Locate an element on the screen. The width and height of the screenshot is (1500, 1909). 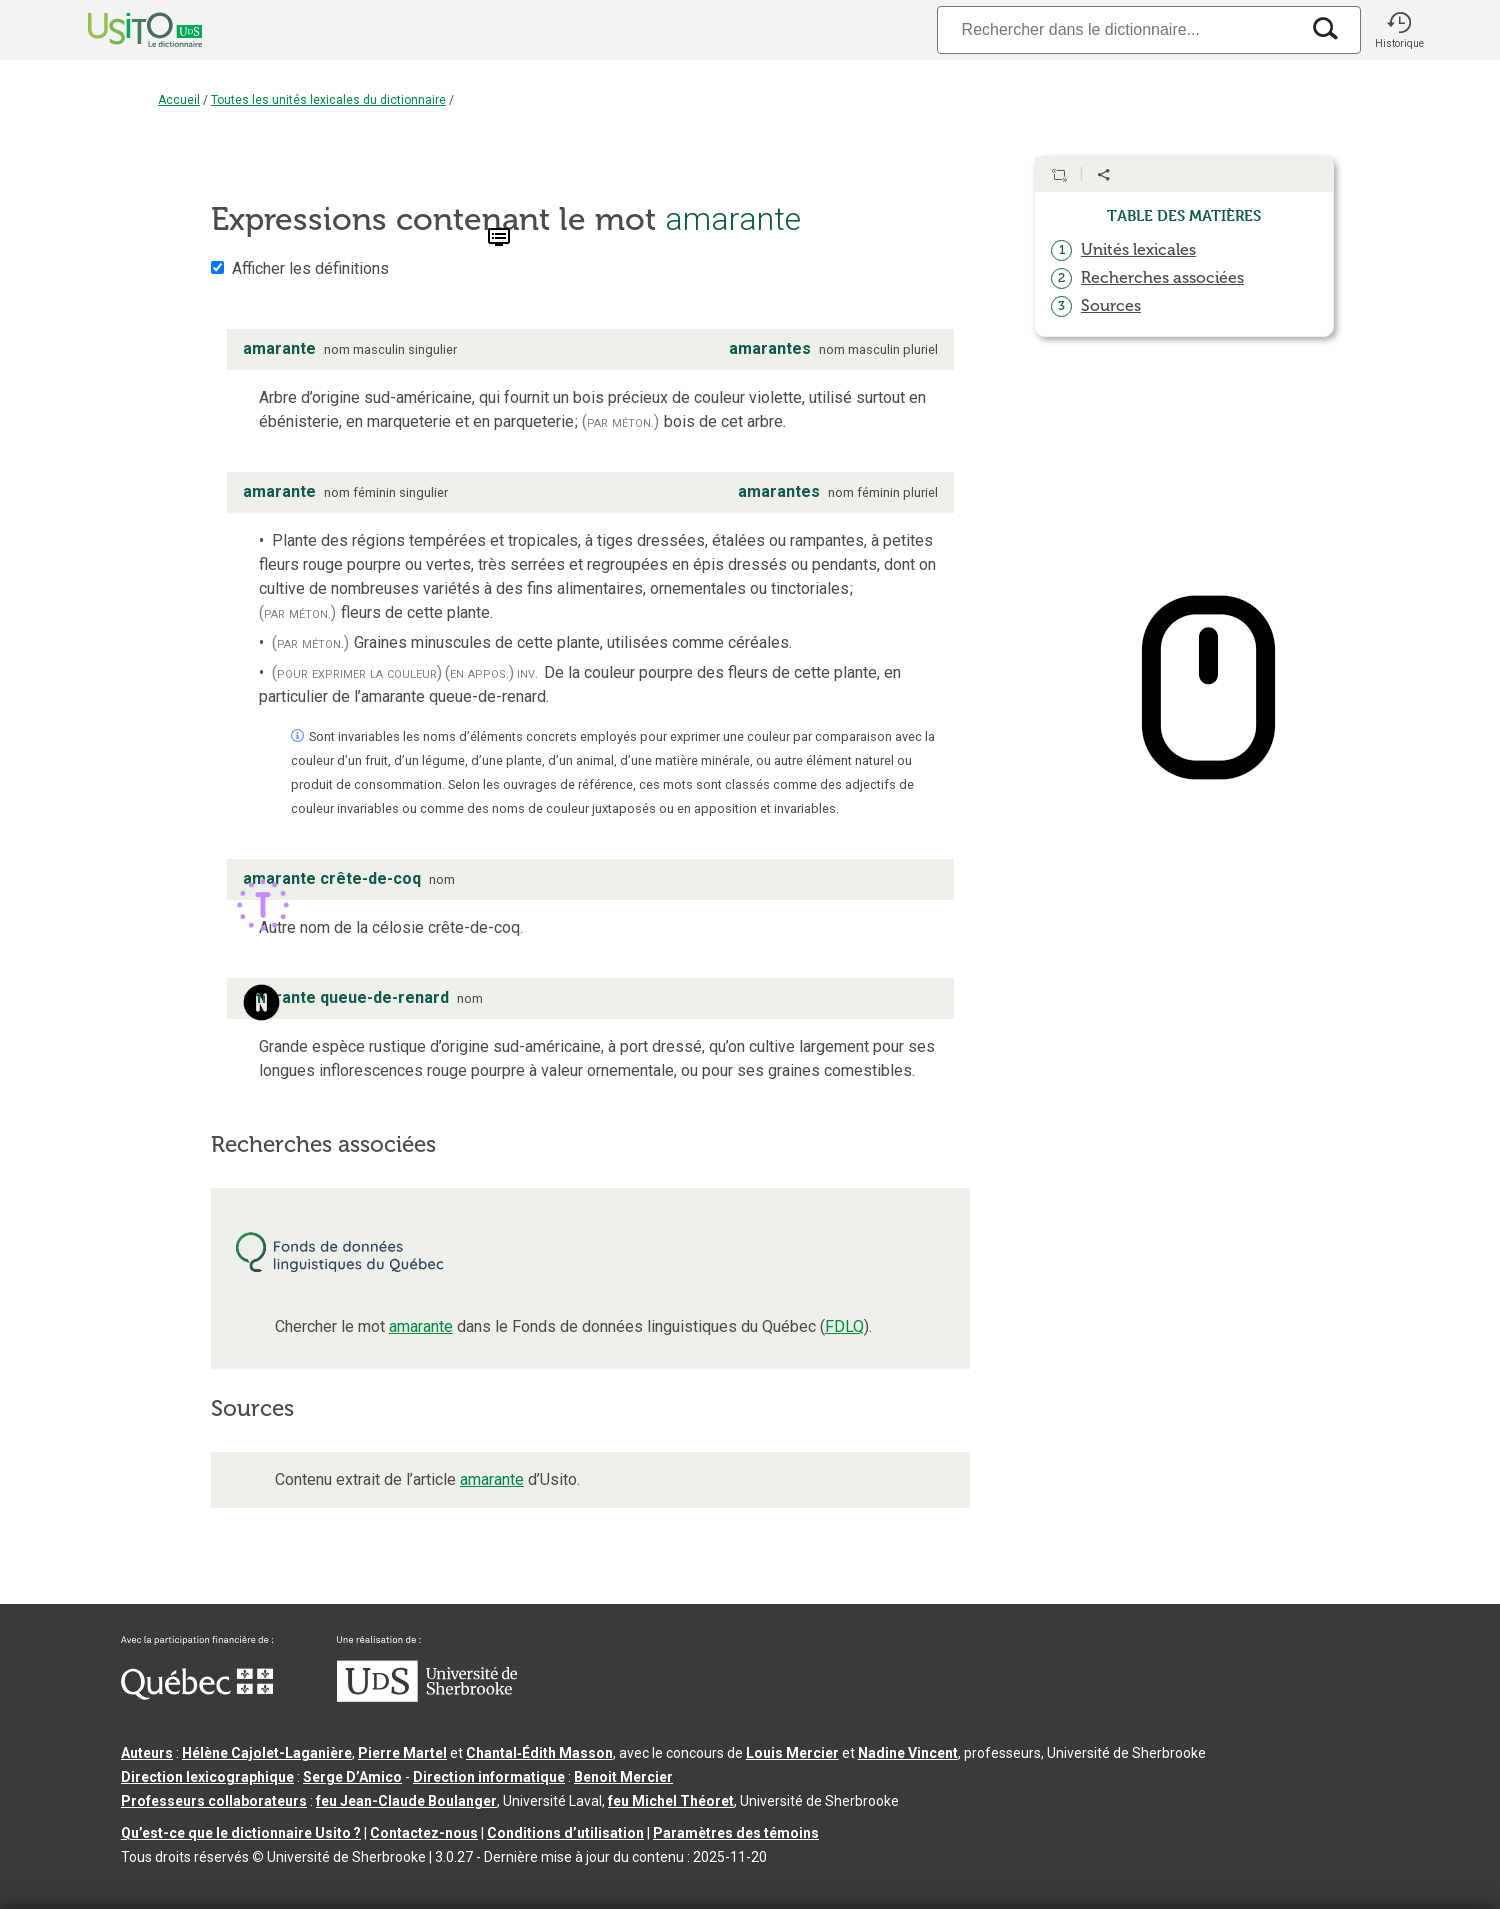
indicates a north direction or compass point is located at coordinates (261, 1002).